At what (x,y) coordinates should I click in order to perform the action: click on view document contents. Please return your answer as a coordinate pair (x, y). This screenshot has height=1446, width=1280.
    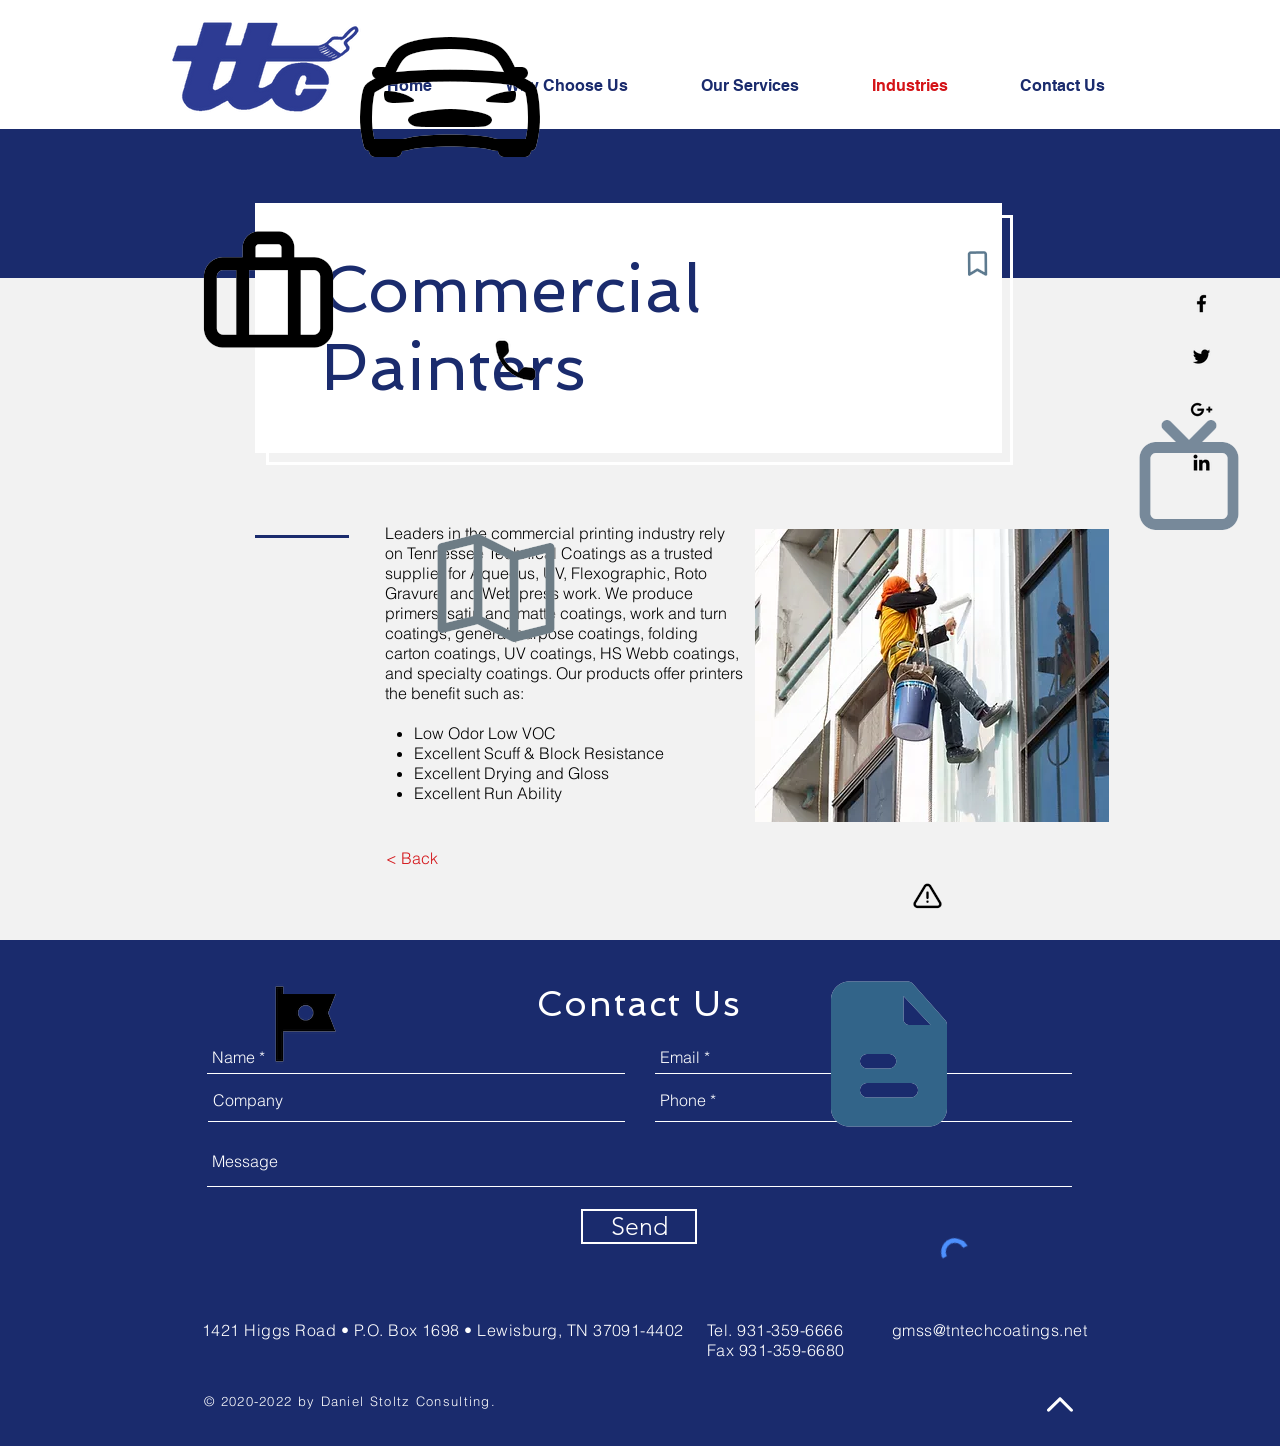
    Looking at the image, I should click on (889, 1054).